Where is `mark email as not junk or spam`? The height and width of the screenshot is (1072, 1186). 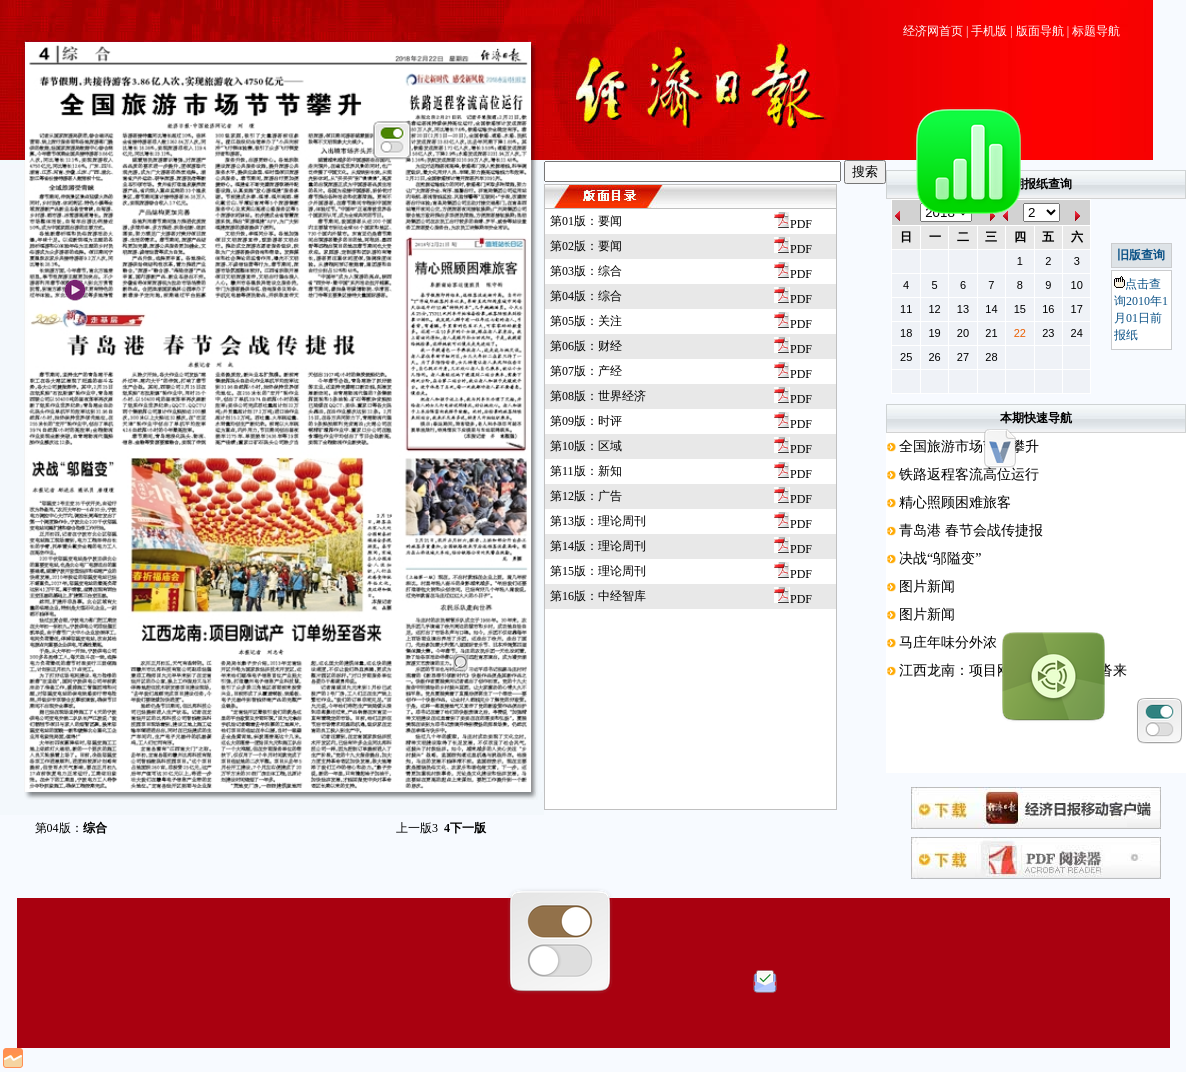 mark email as not junk or spam is located at coordinates (765, 982).